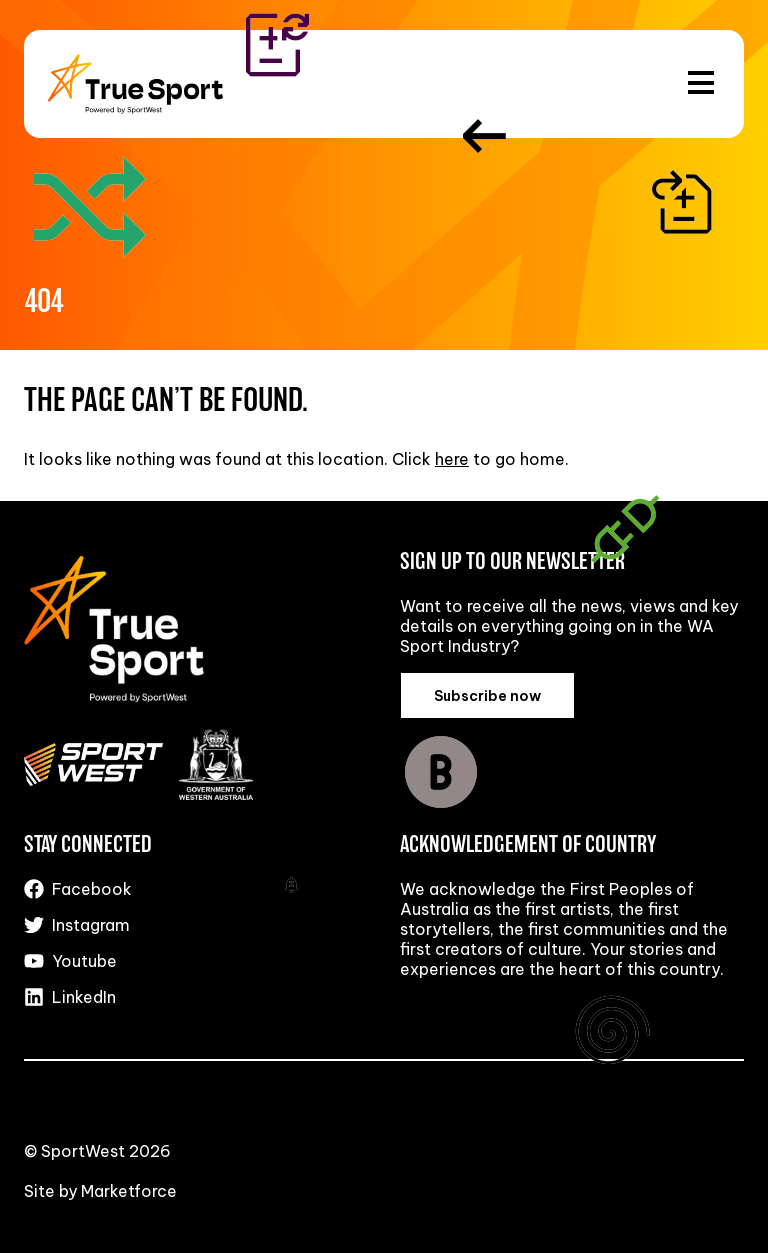 The height and width of the screenshot is (1253, 768). I want to click on view changes in a pull request, so click(686, 204).